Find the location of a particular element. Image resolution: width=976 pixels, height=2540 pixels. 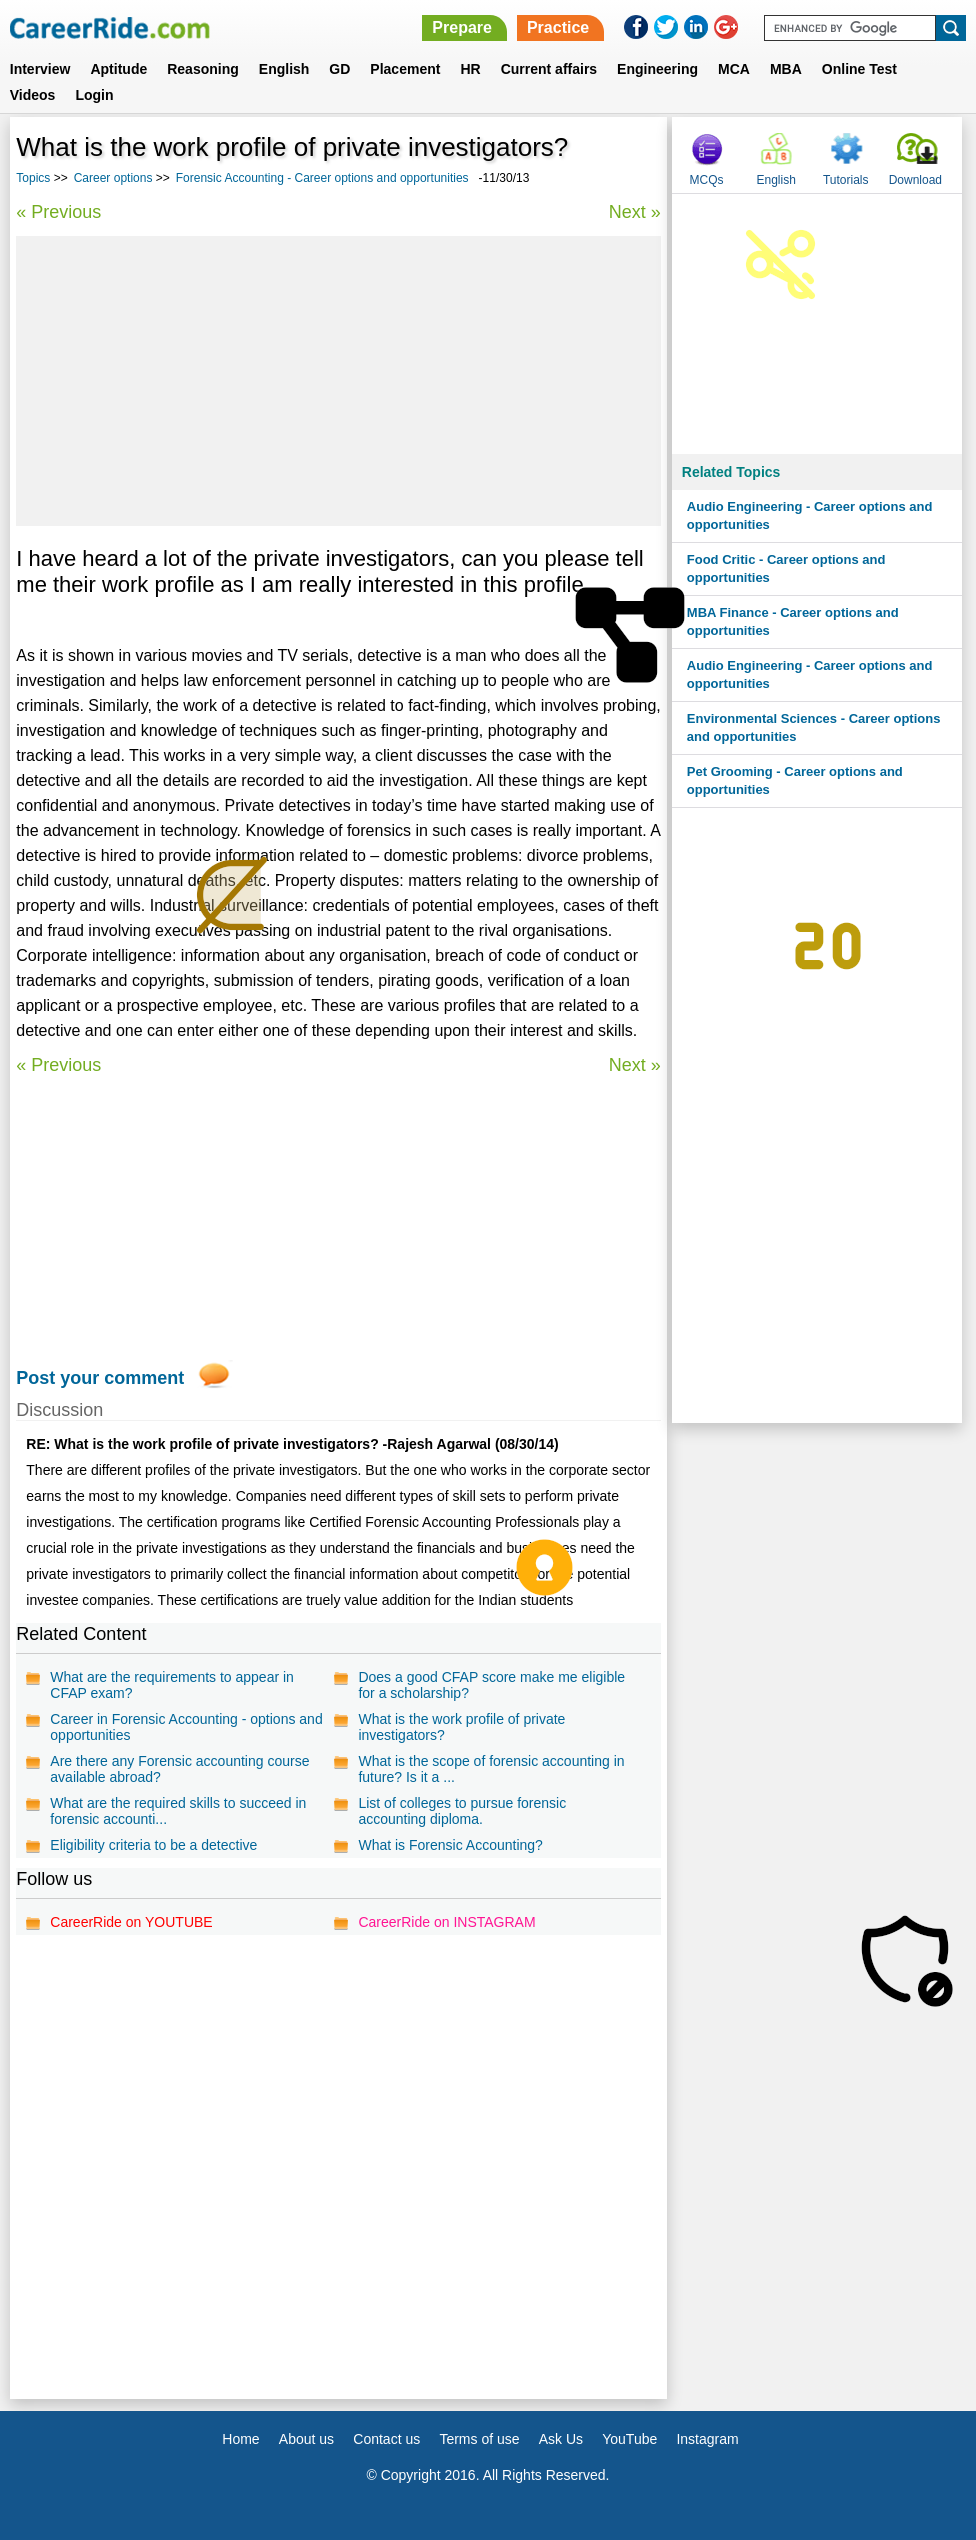

indicates 20 items or notifications is located at coordinates (828, 946).